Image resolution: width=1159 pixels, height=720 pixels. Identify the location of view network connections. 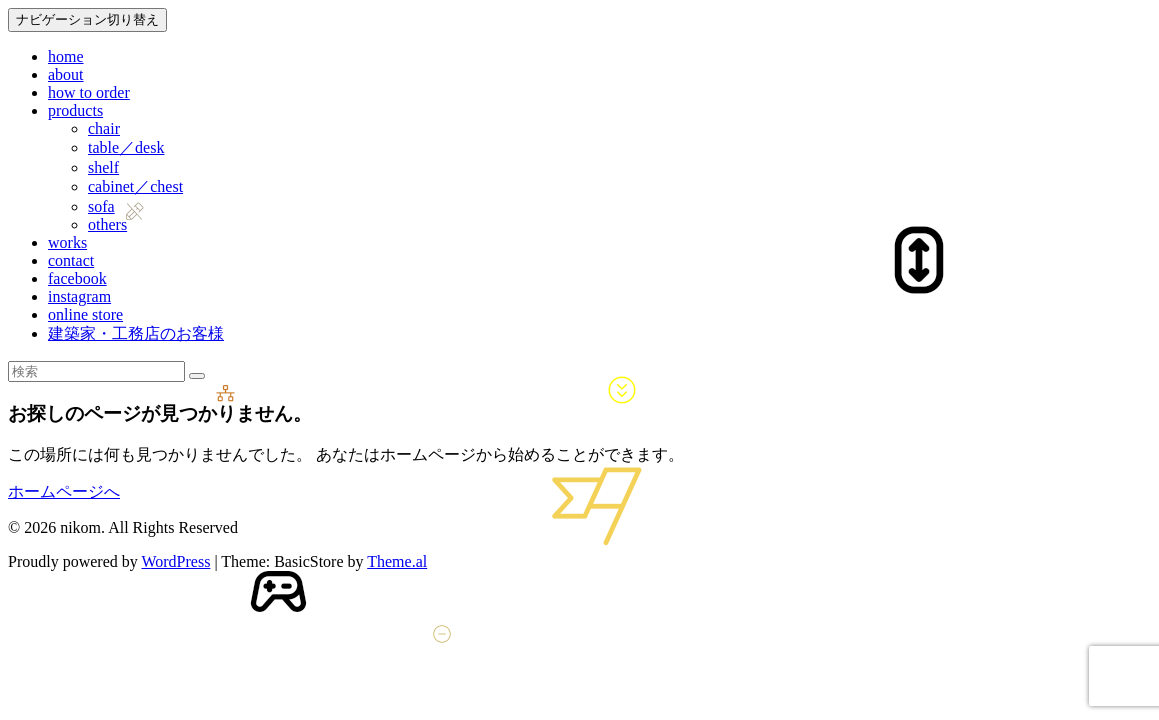
(225, 393).